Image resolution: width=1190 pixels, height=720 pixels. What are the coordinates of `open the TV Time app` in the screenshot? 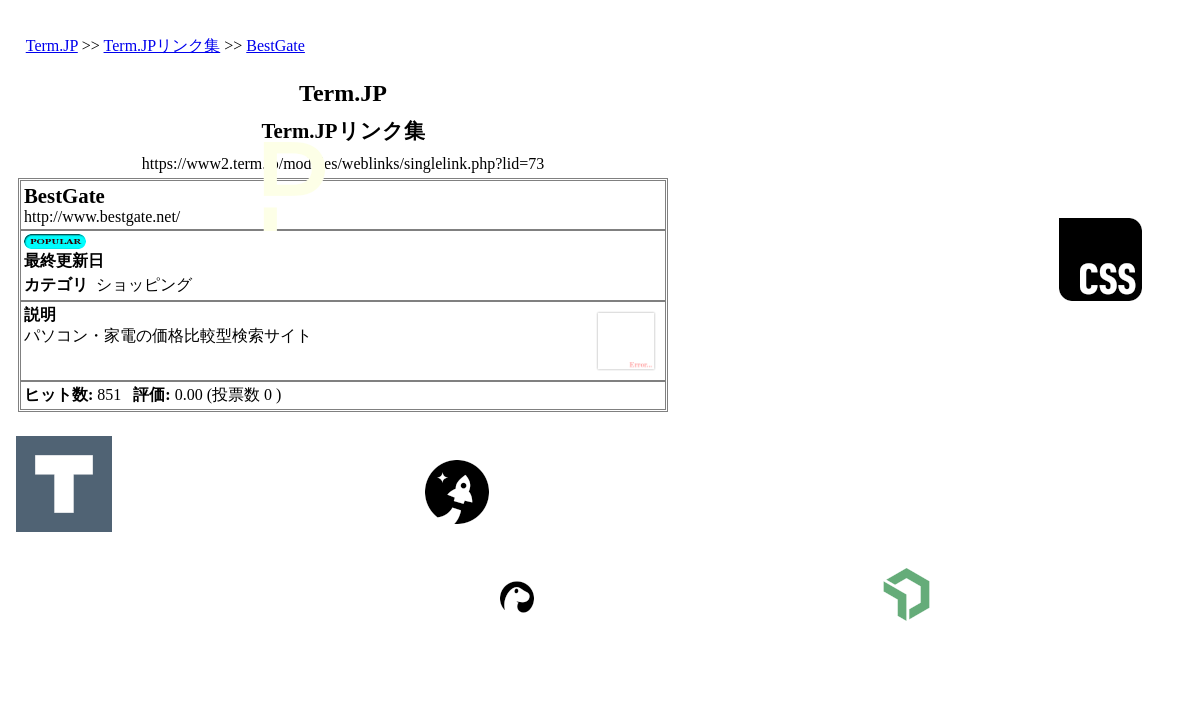 It's located at (64, 484).